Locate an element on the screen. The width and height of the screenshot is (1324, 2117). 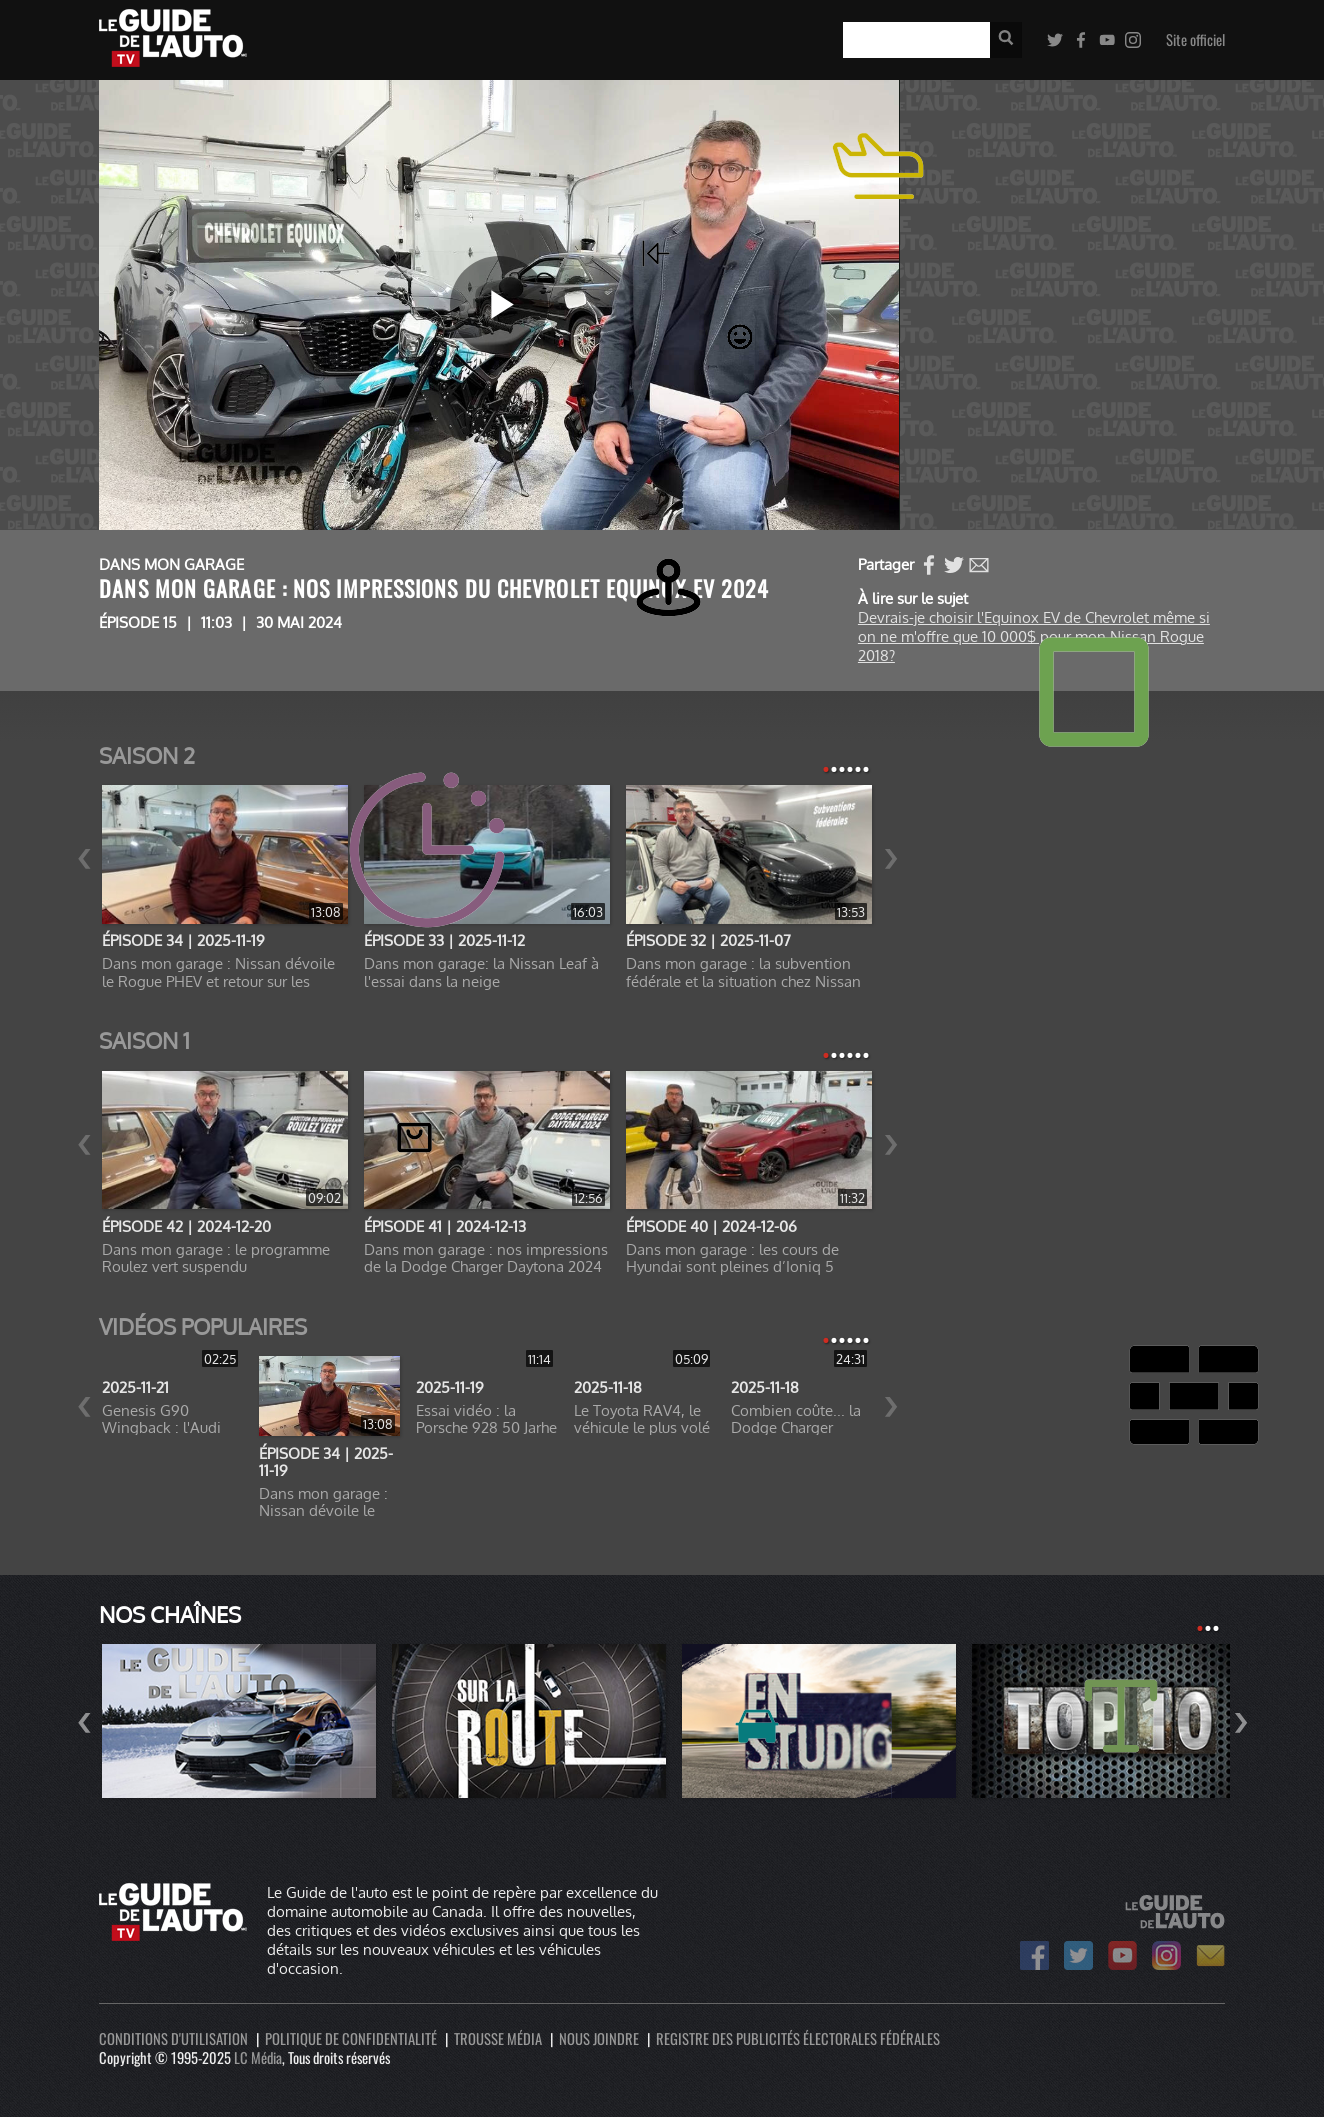
access wall or barrier settings is located at coordinates (1194, 1395).